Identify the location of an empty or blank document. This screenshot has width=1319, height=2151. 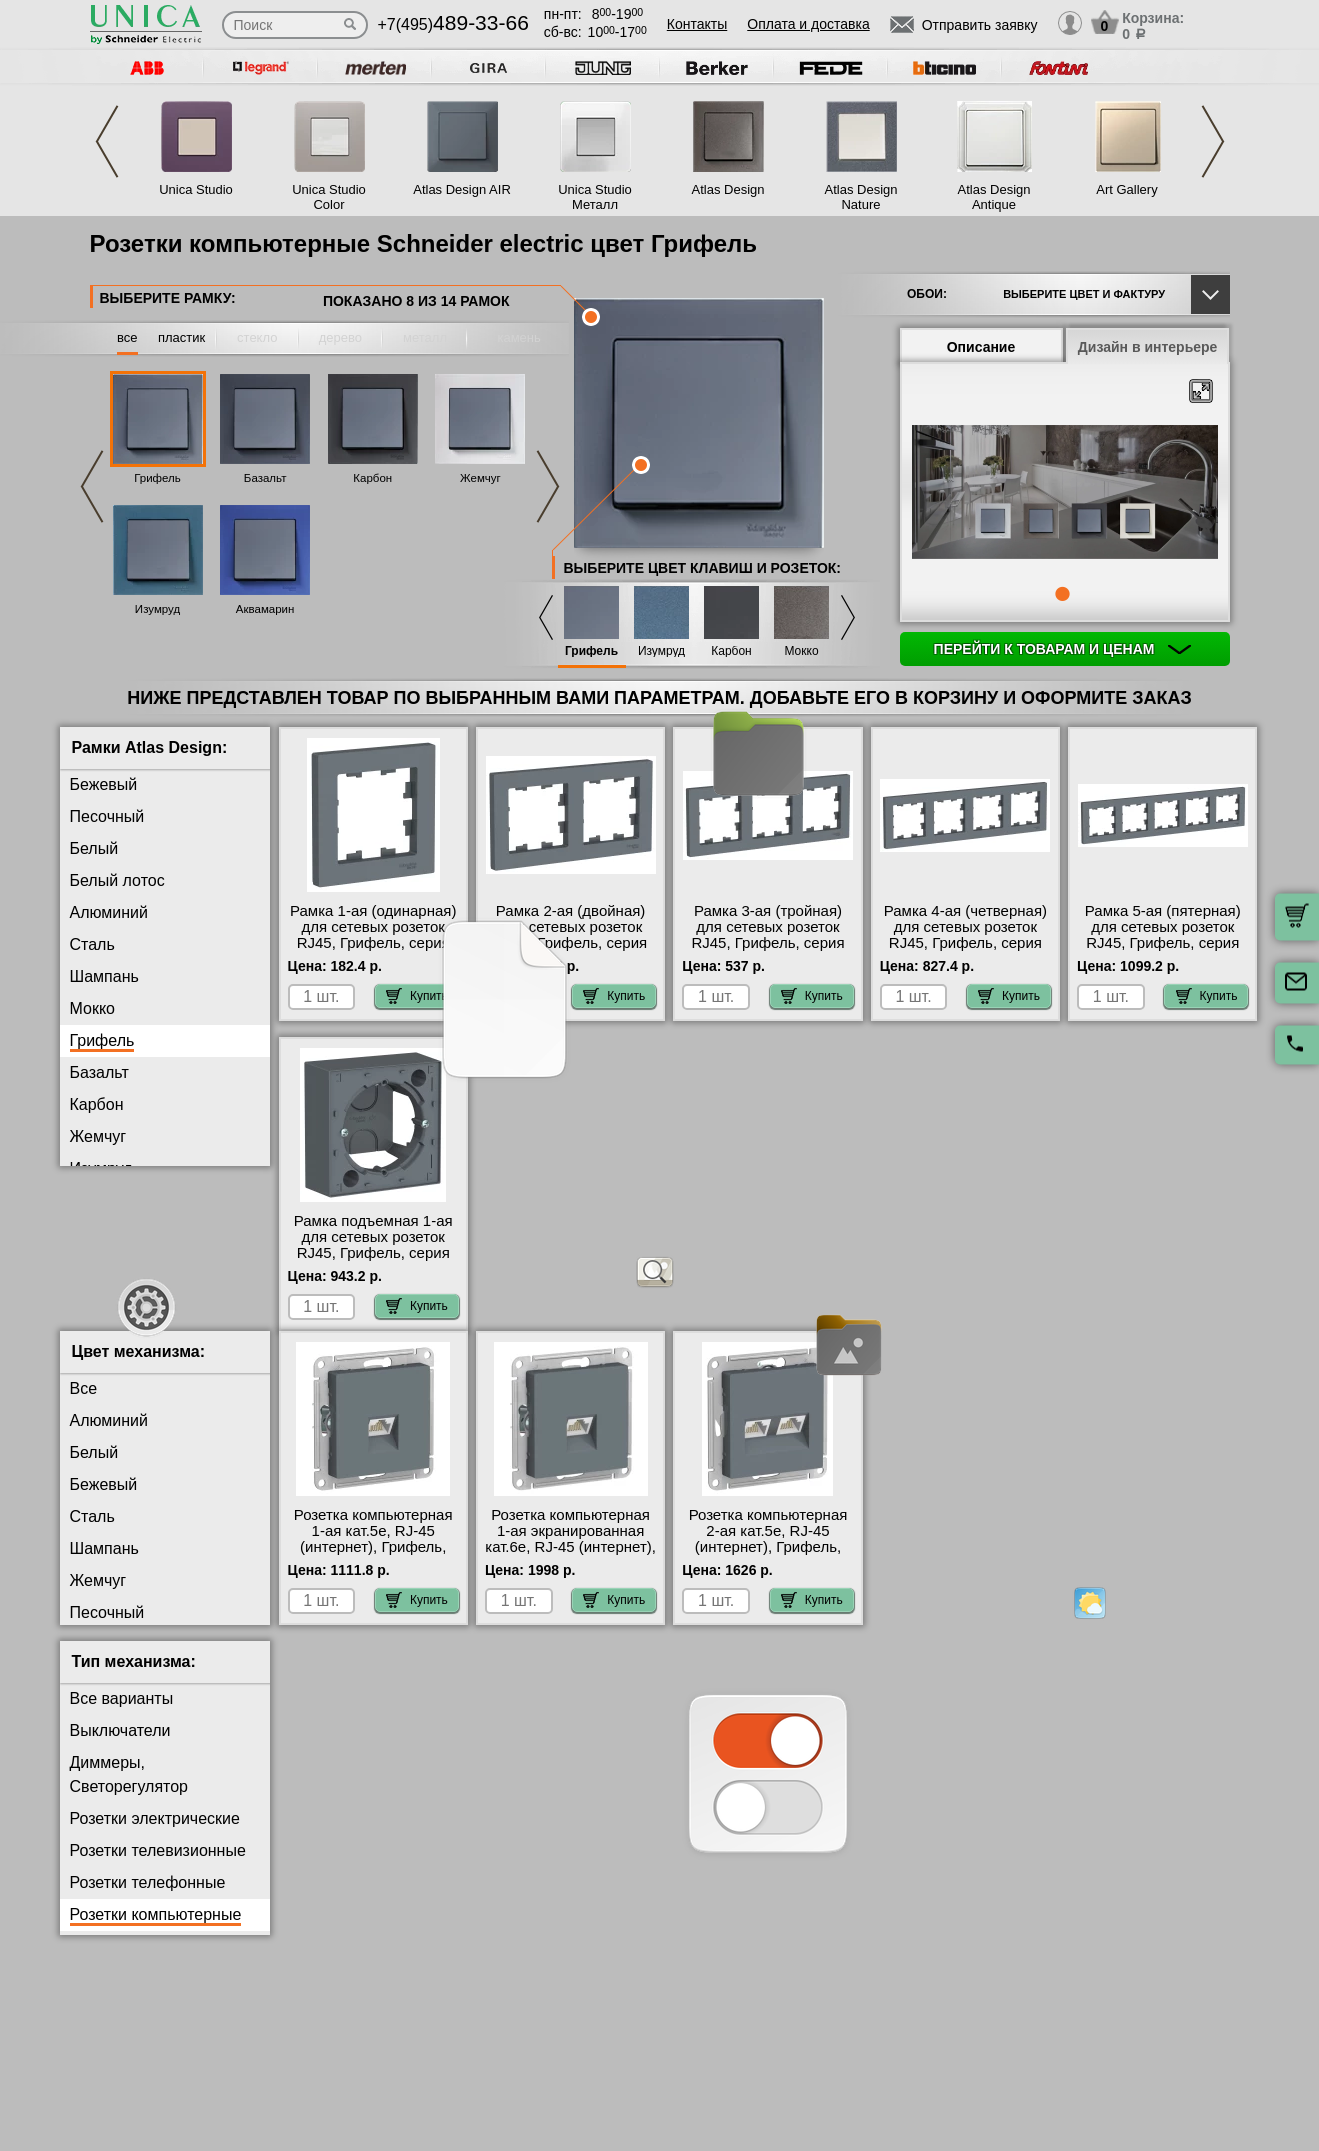
(504, 999).